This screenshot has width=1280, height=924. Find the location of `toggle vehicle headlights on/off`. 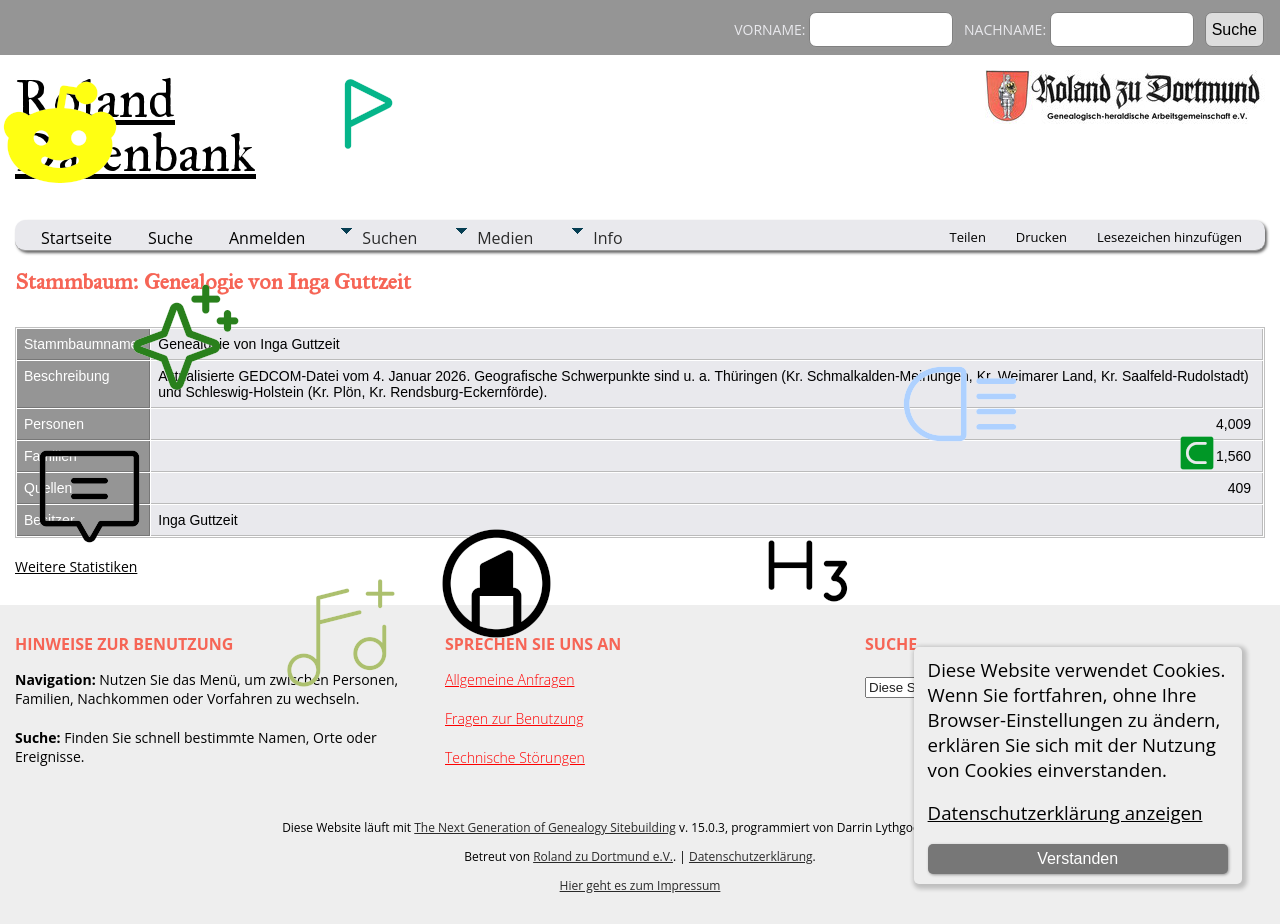

toggle vehicle headlights on/off is located at coordinates (960, 404).